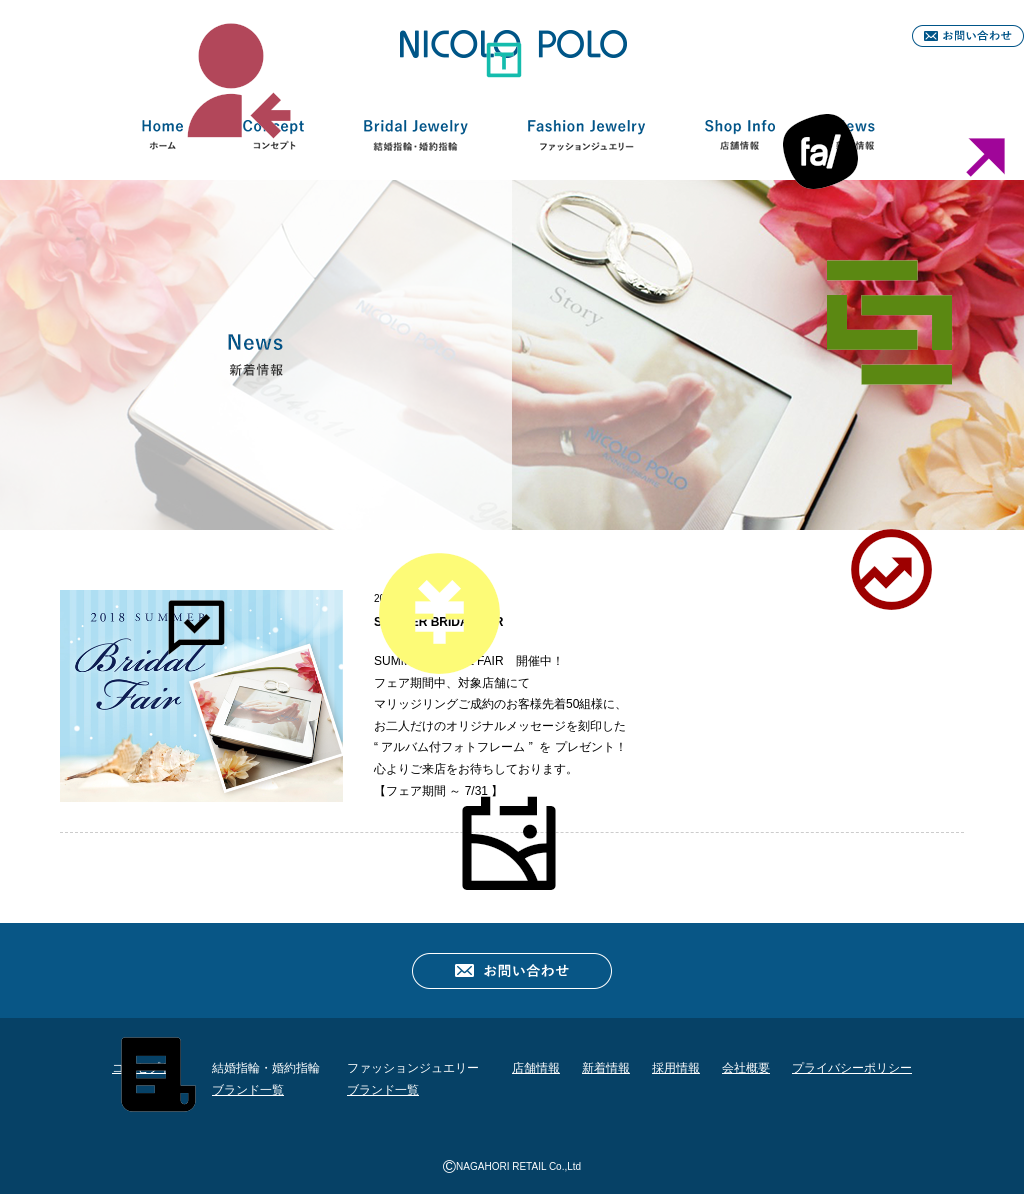  I want to click on insert a text box element, so click(504, 60).